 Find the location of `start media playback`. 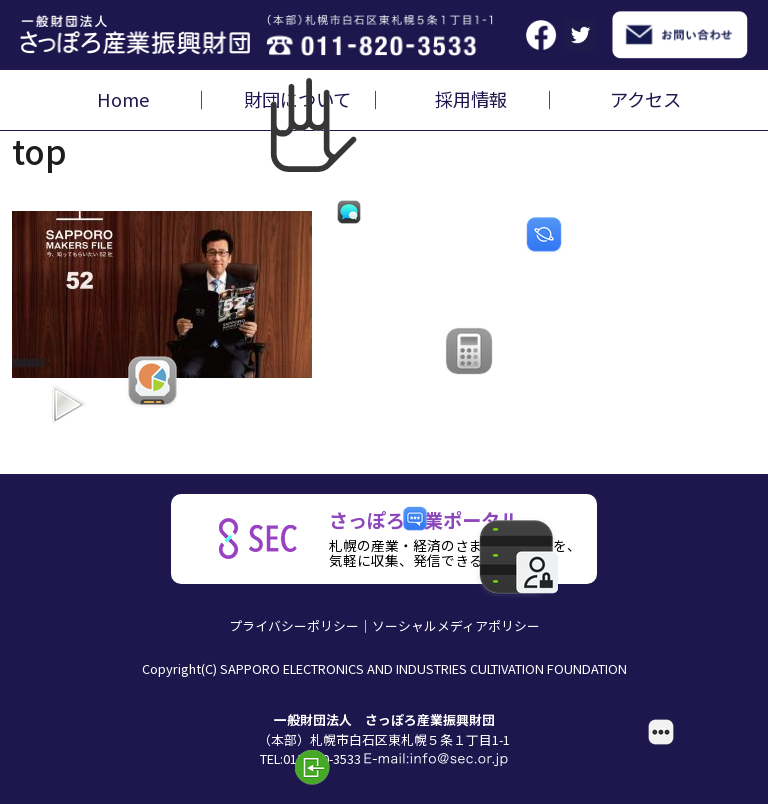

start media playback is located at coordinates (67, 404).